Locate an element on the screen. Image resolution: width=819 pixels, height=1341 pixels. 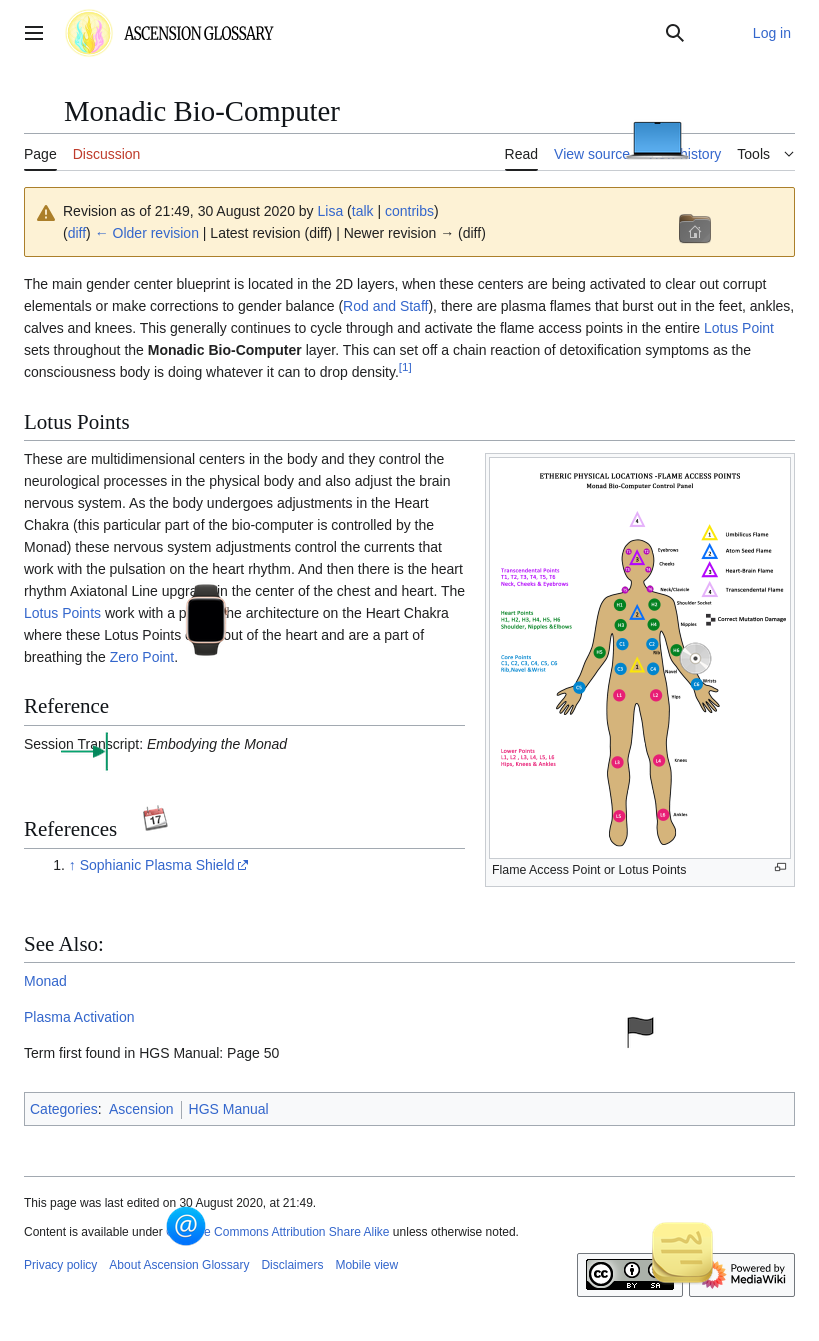
view flagged emails is located at coordinates (640, 1032).